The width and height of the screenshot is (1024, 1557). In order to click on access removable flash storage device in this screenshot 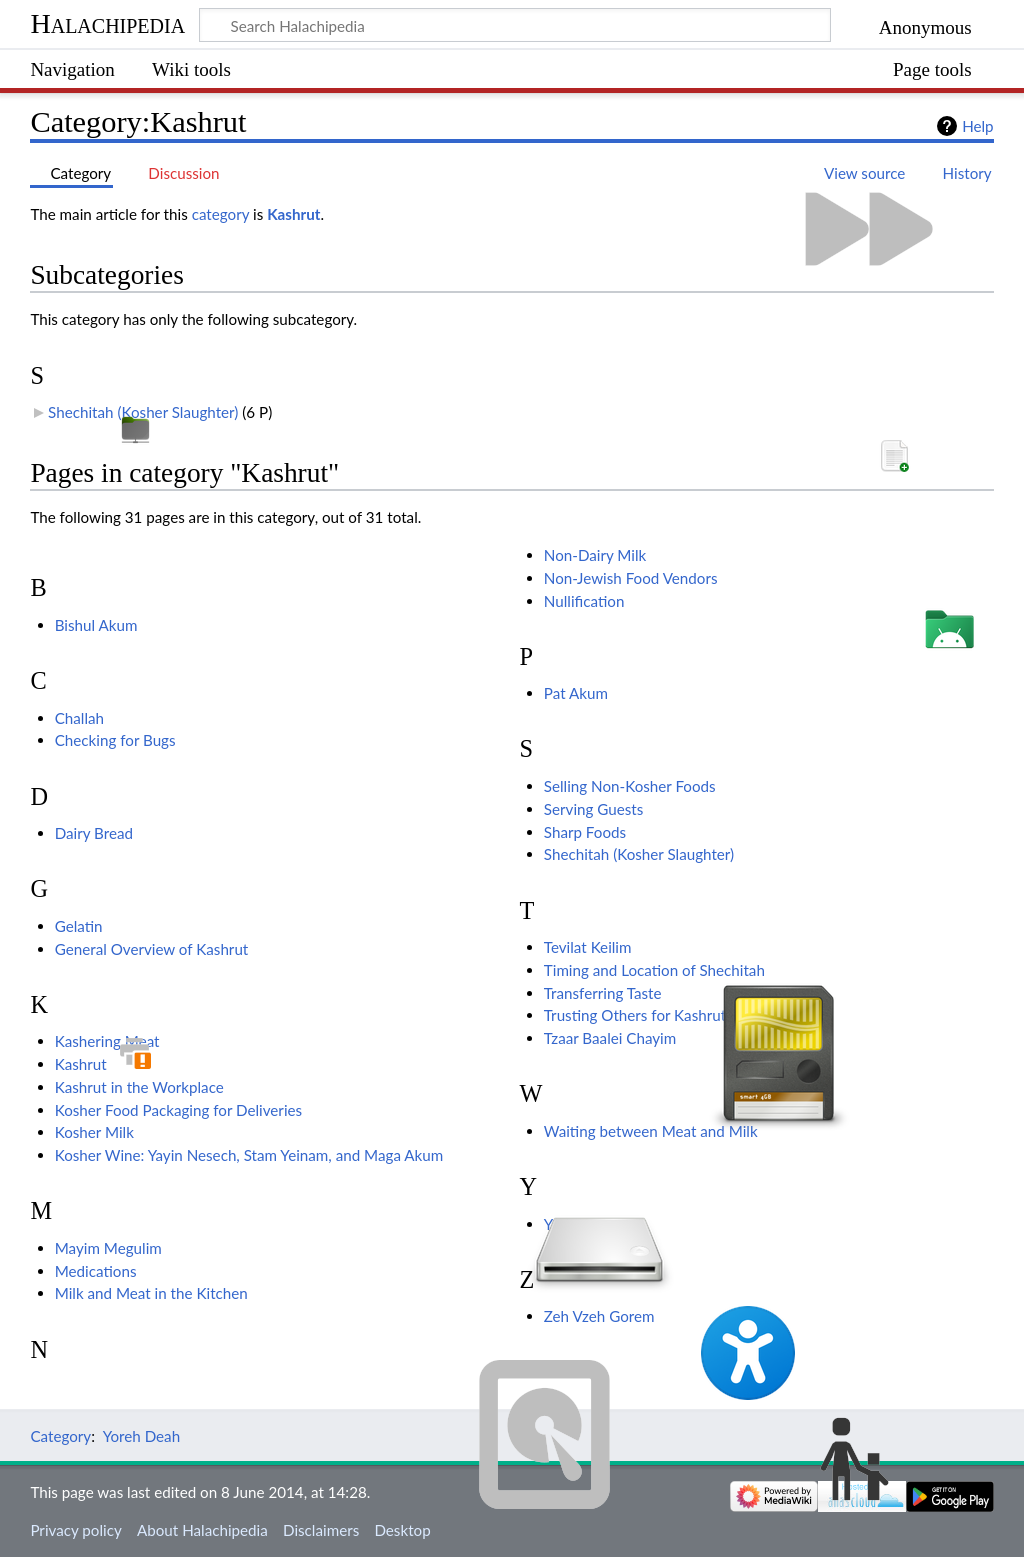, I will do `click(777, 1056)`.